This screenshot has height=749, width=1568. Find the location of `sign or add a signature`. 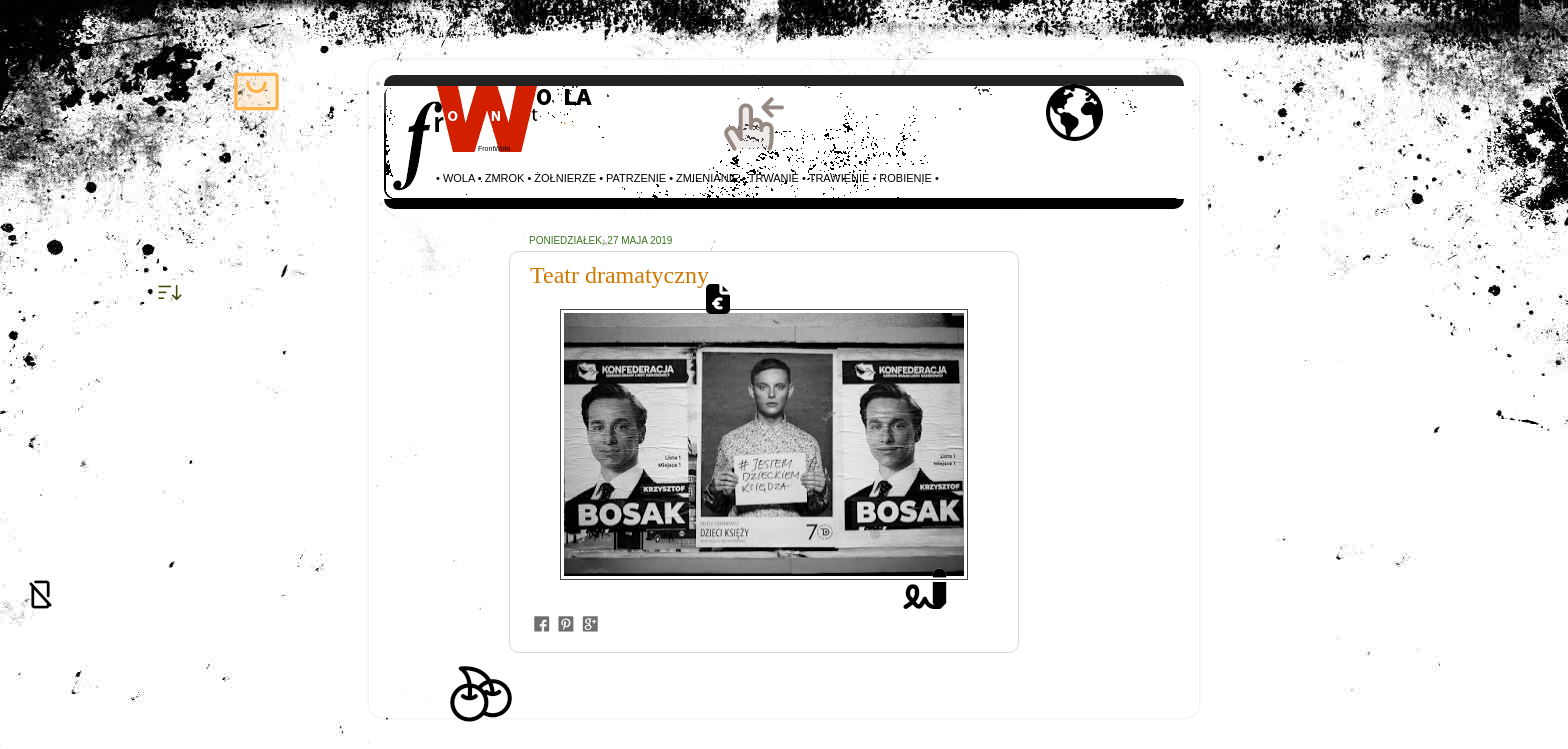

sign or add a signature is located at coordinates (926, 591).